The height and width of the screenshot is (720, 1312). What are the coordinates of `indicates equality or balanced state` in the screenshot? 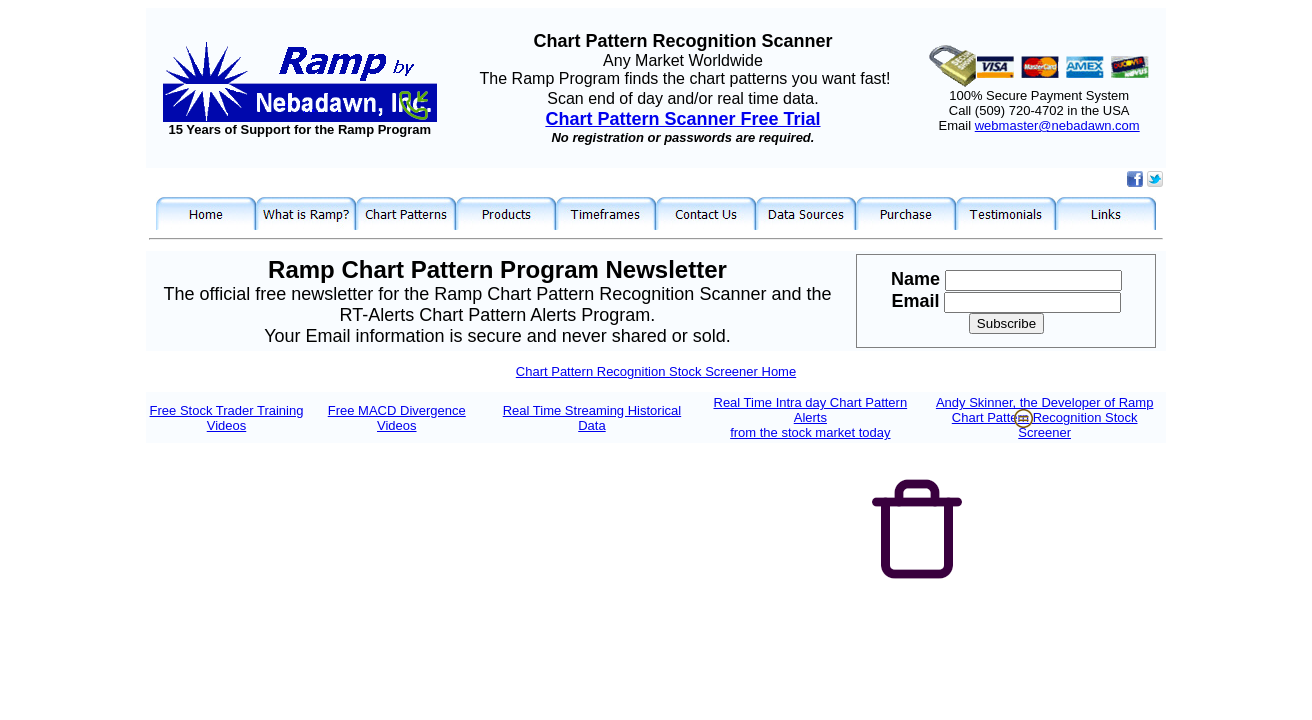 It's located at (1023, 418).